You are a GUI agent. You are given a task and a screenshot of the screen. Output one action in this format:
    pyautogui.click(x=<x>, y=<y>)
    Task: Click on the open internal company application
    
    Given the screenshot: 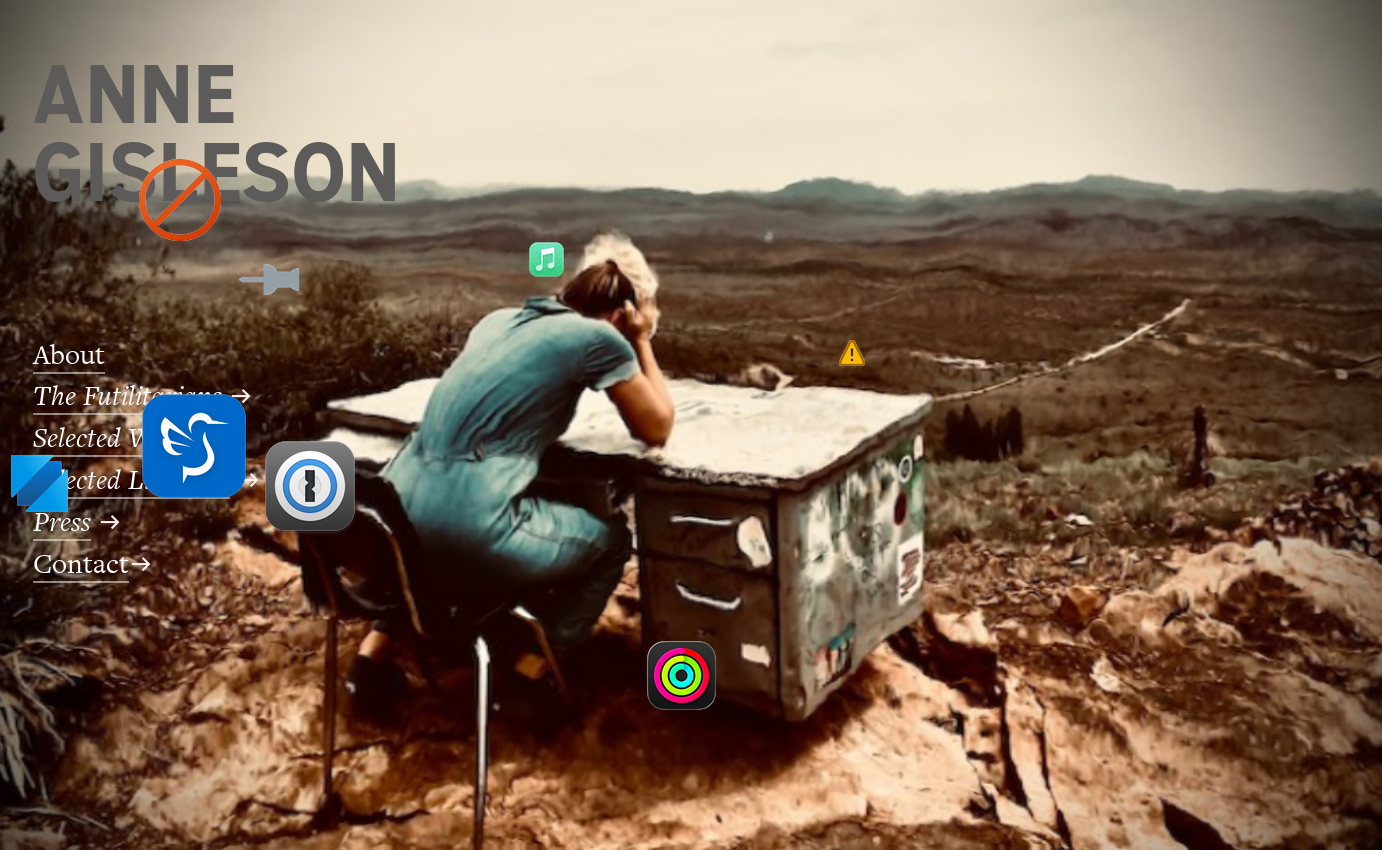 What is the action you would take?
    pyautogui.click(x=39, y=483)
    